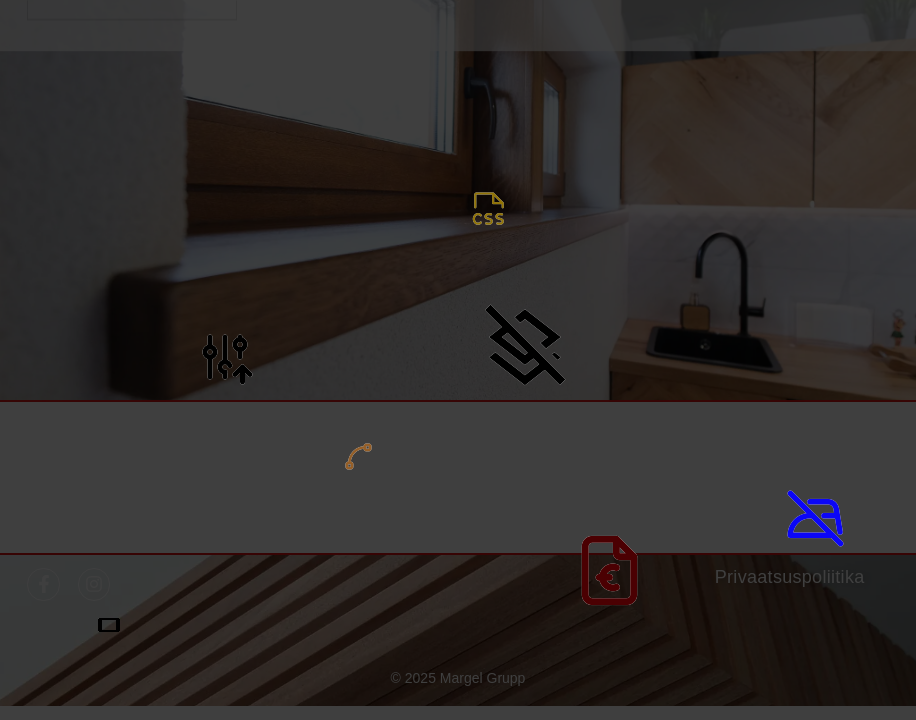 The height and width of the screenshot is (720, 916). What do you see at coordinates (525, 349) in the screenshot?
I see `clear all map layers` at bounding box center [525, 349].